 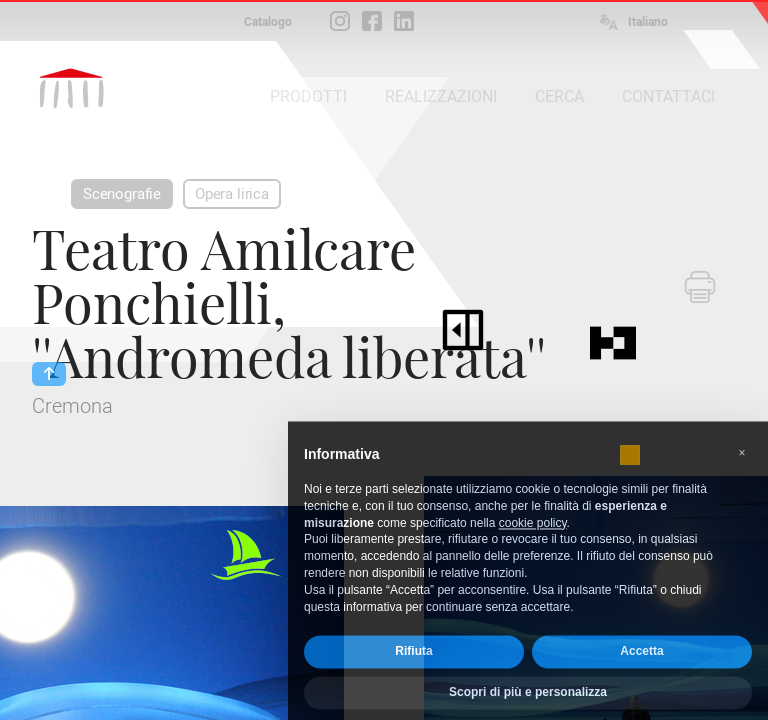 I want to click on collapse the sidebar panel, so click(x=463, y=330).